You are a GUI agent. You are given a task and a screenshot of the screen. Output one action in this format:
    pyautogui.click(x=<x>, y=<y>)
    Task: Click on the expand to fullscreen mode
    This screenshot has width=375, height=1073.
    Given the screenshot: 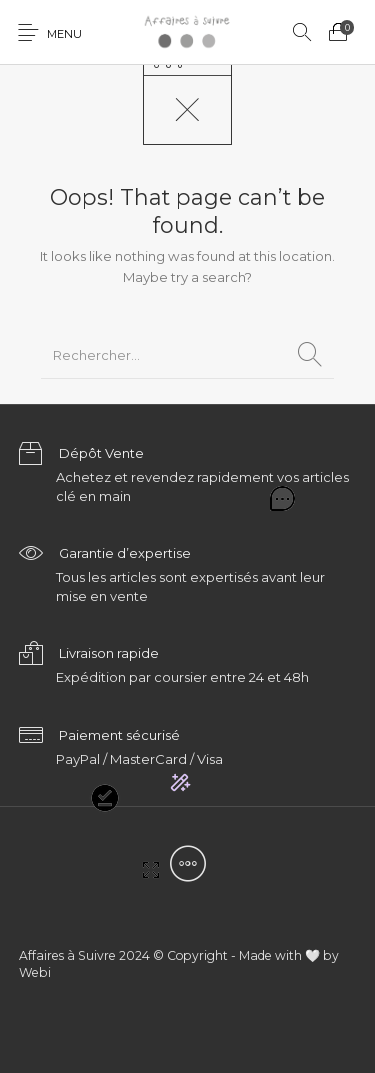 What is the action you would take?
    pyautogui.click(x=151, y=870)
    